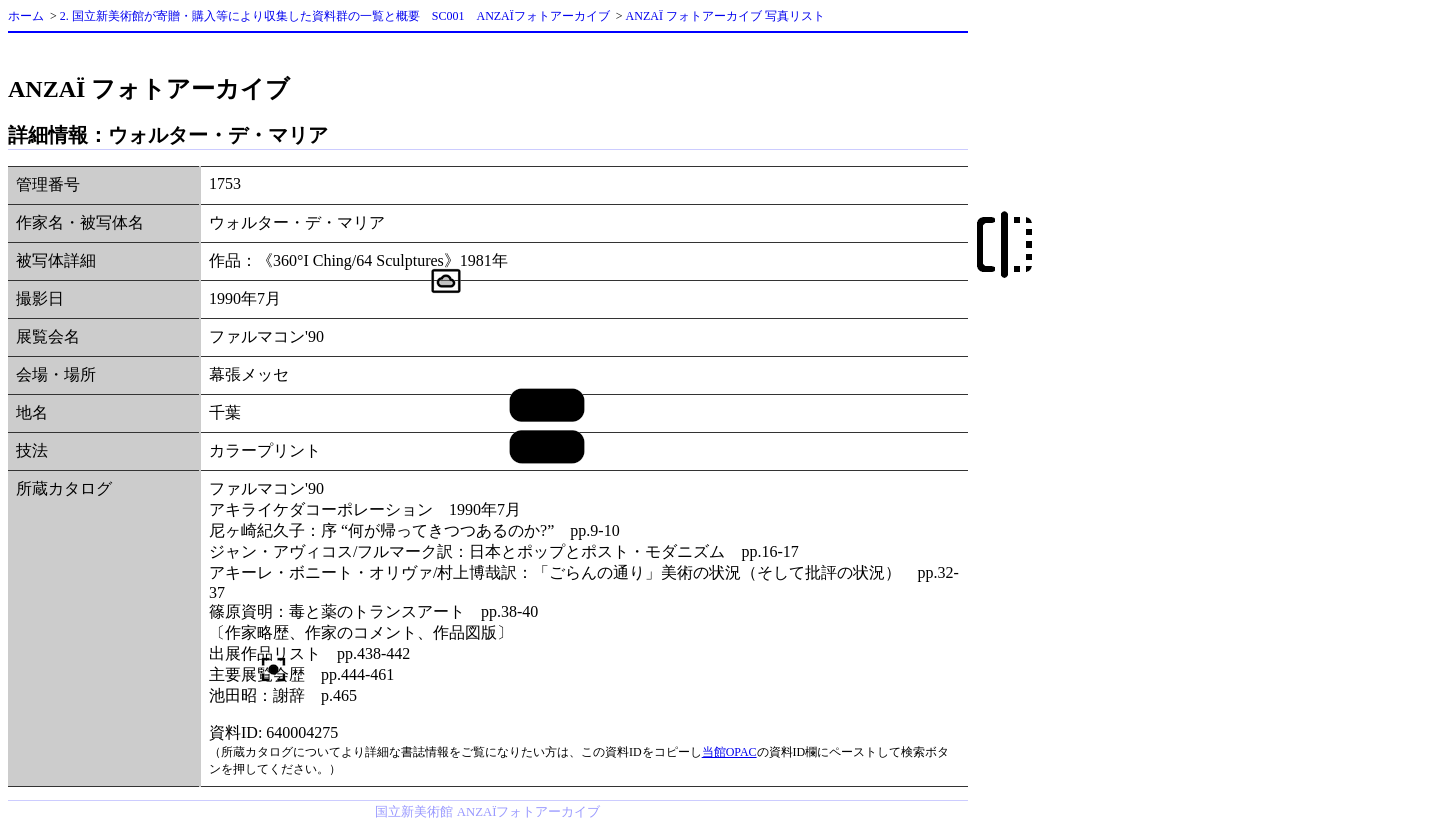  Describe the element at coordinates (1004, 244) in the screenshot. I see `flip image horizontally` at that location.